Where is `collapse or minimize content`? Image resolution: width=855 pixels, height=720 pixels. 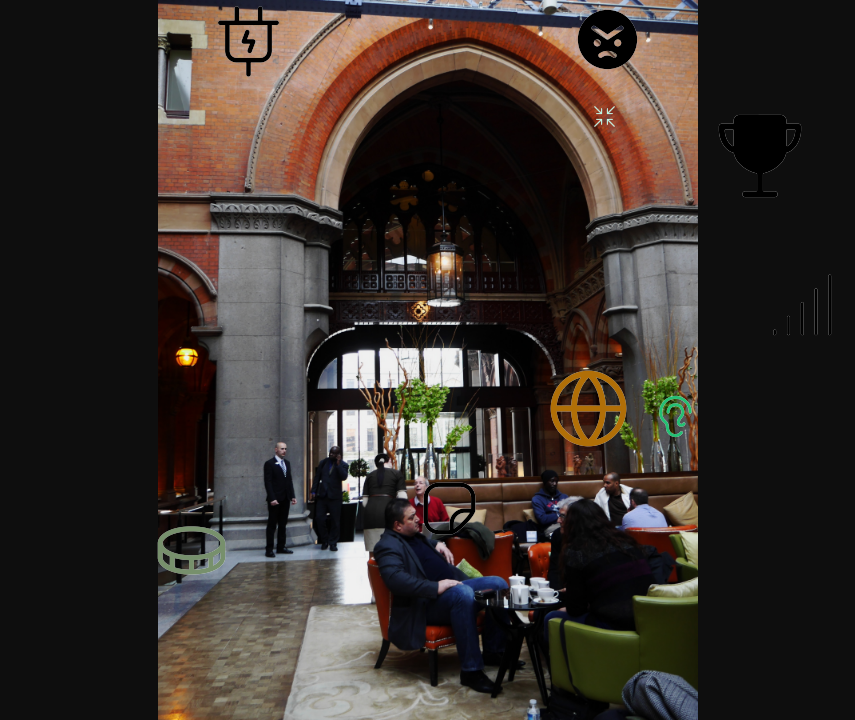
collapse or minimize content is located at coordinates (604, 116).